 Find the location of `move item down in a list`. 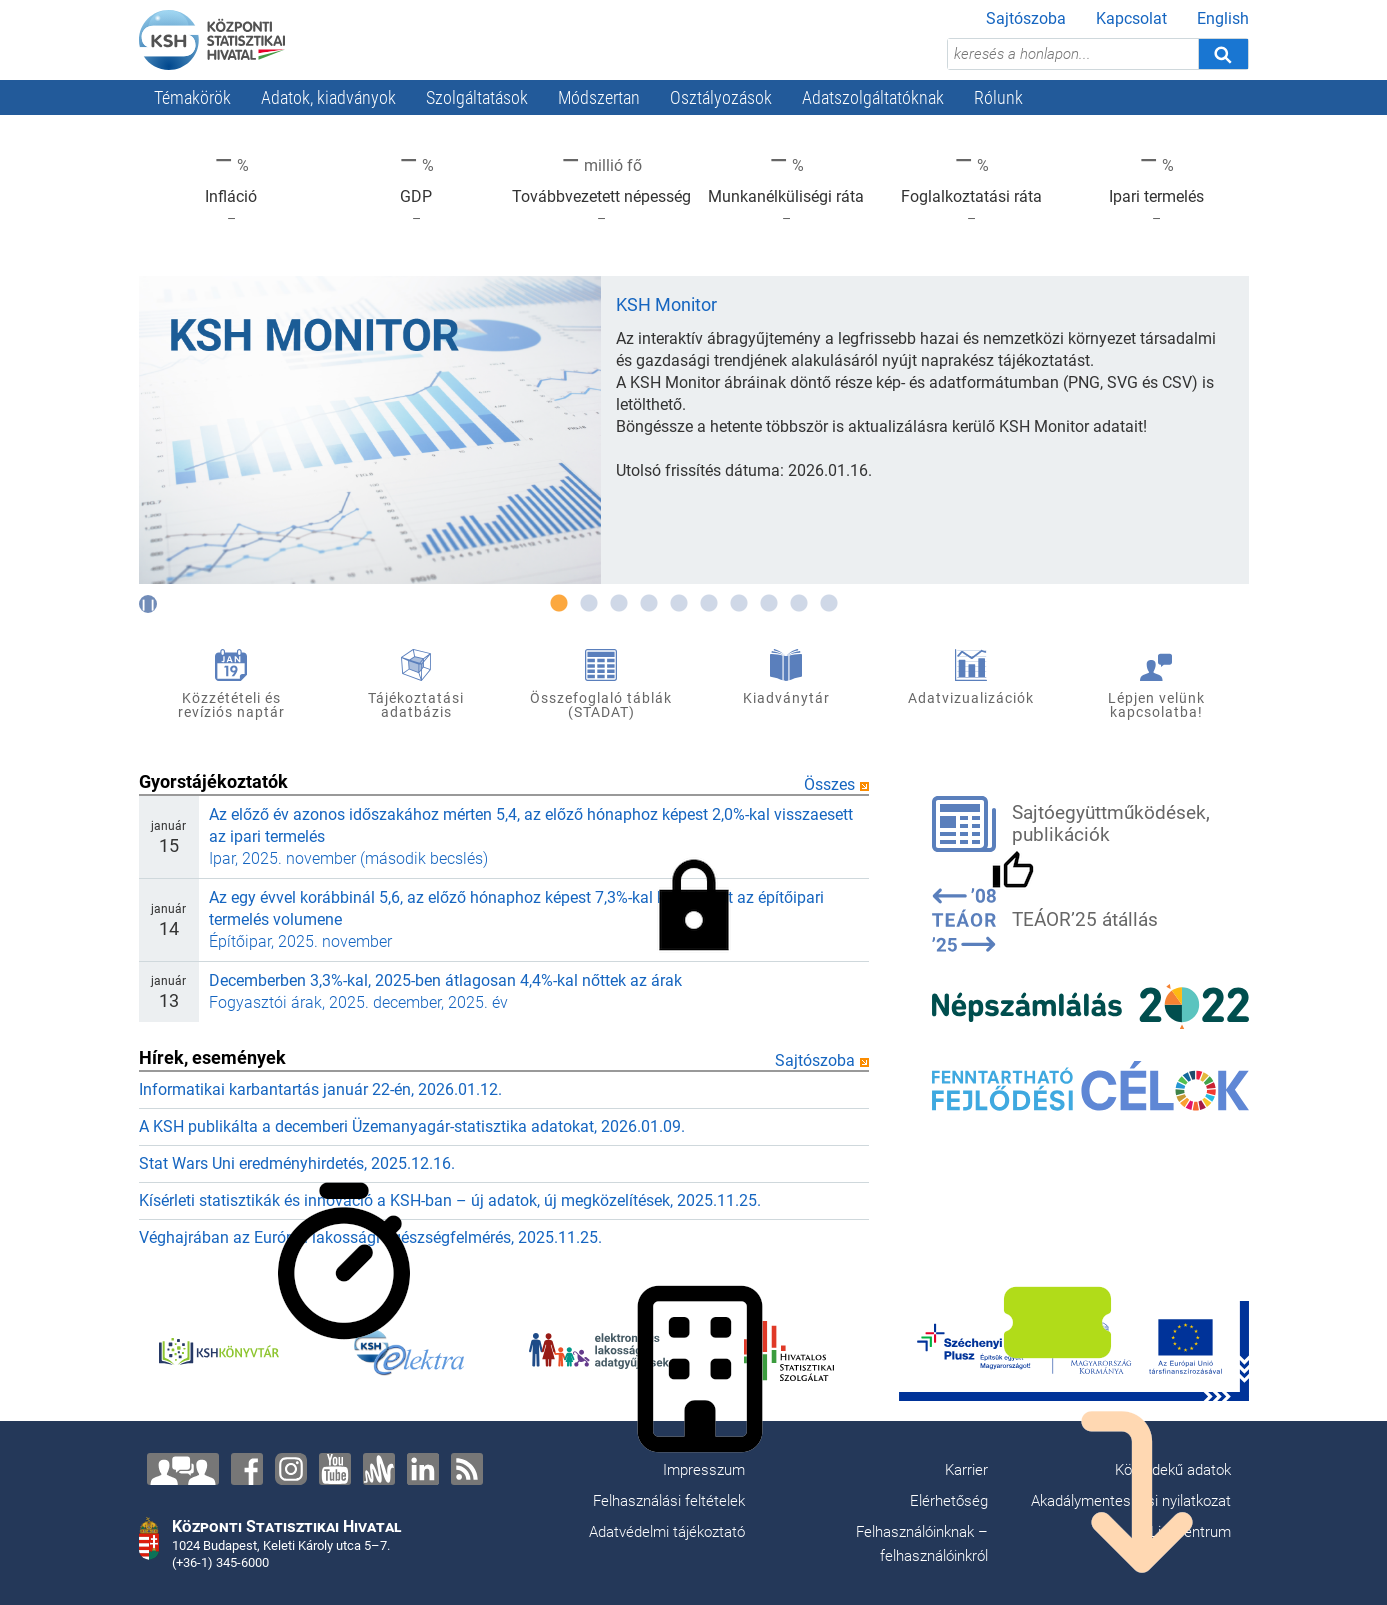

move item down in a list is located at coordinates (1142, 1492).